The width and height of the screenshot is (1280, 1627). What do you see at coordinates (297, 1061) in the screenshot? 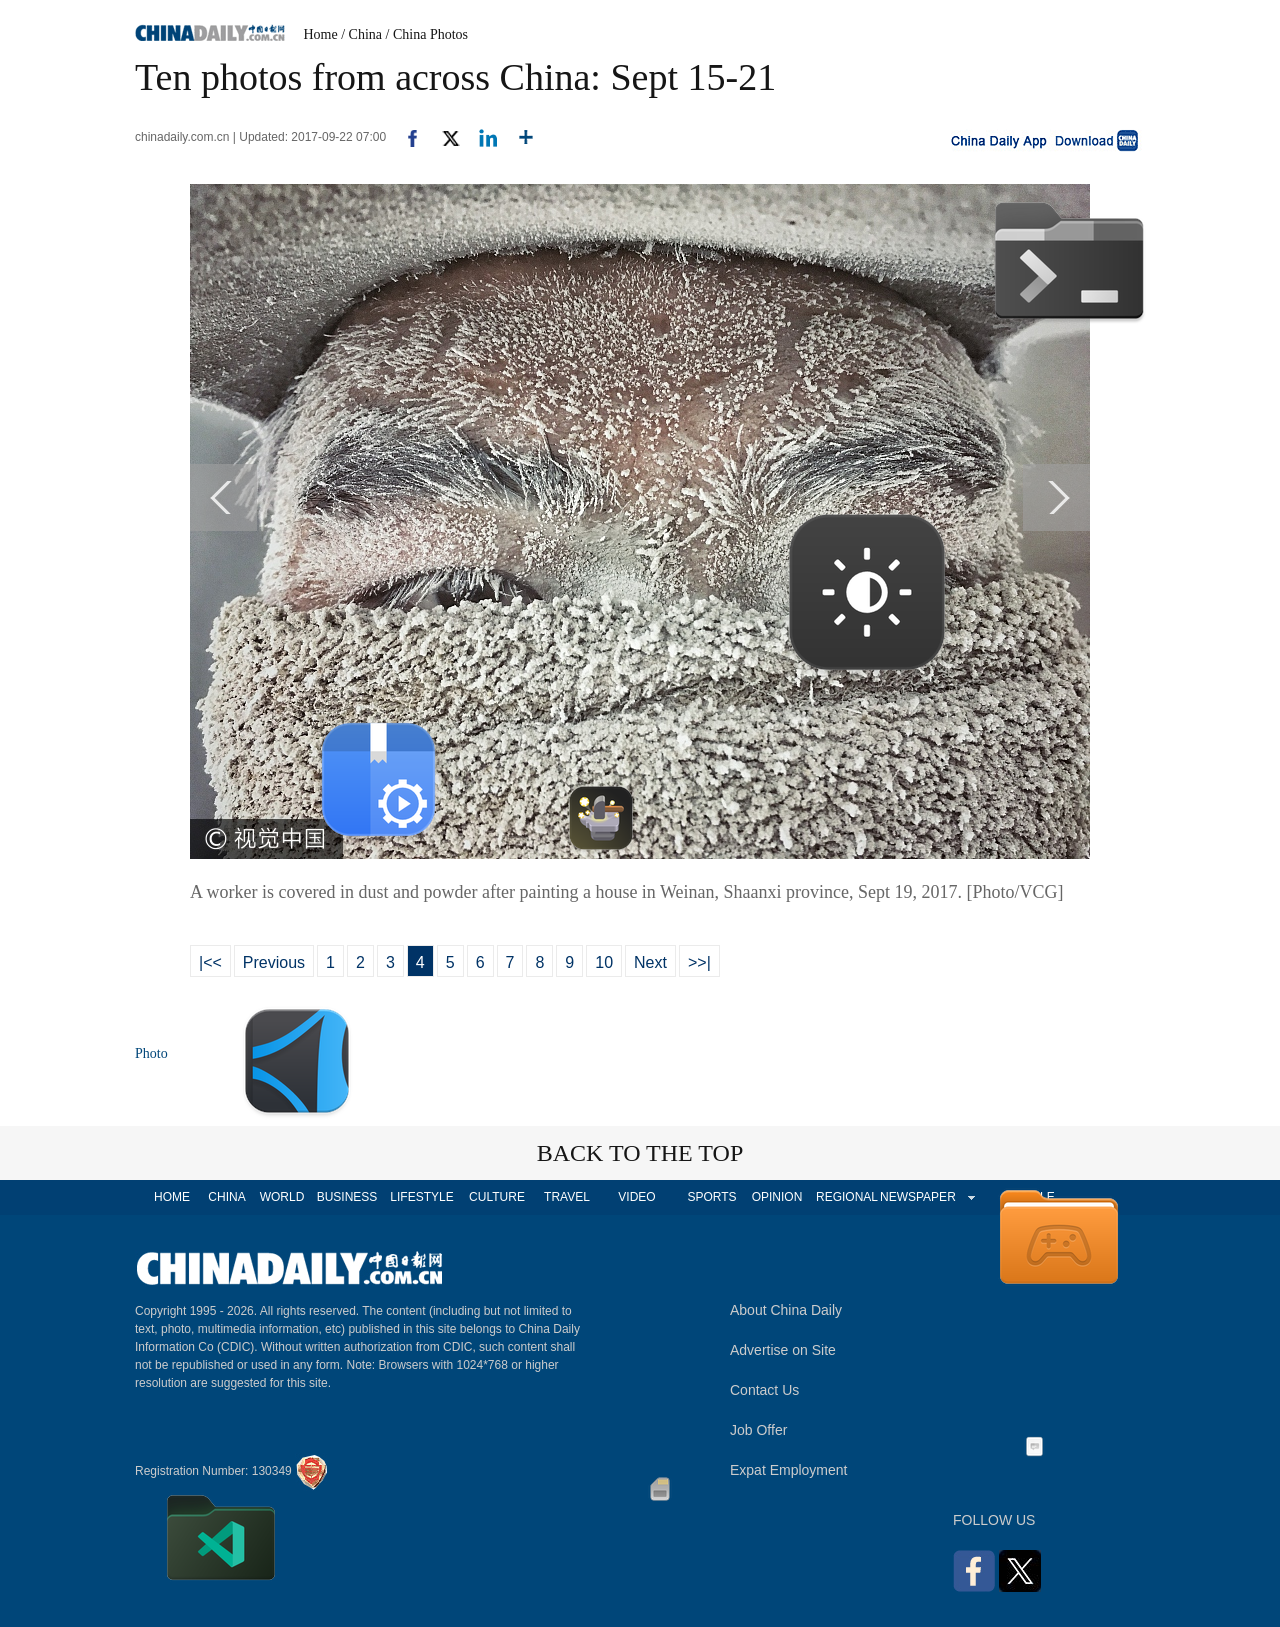
I see `open Adobe Acrobat Reader` at bounding box center [297, 1061].